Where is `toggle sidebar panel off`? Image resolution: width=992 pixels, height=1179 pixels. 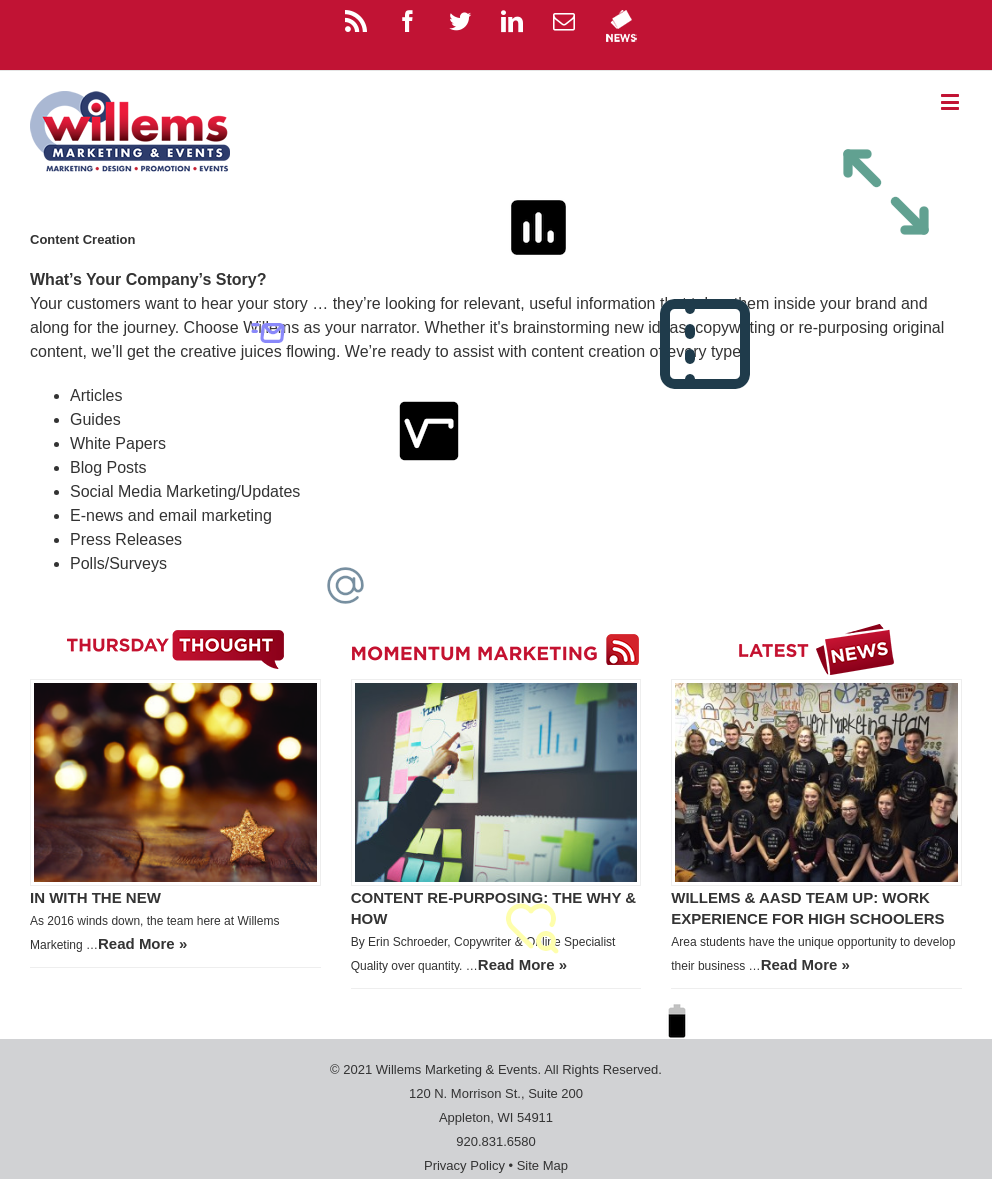 toggle sidebar panel off is located at coordinates (705, 344).